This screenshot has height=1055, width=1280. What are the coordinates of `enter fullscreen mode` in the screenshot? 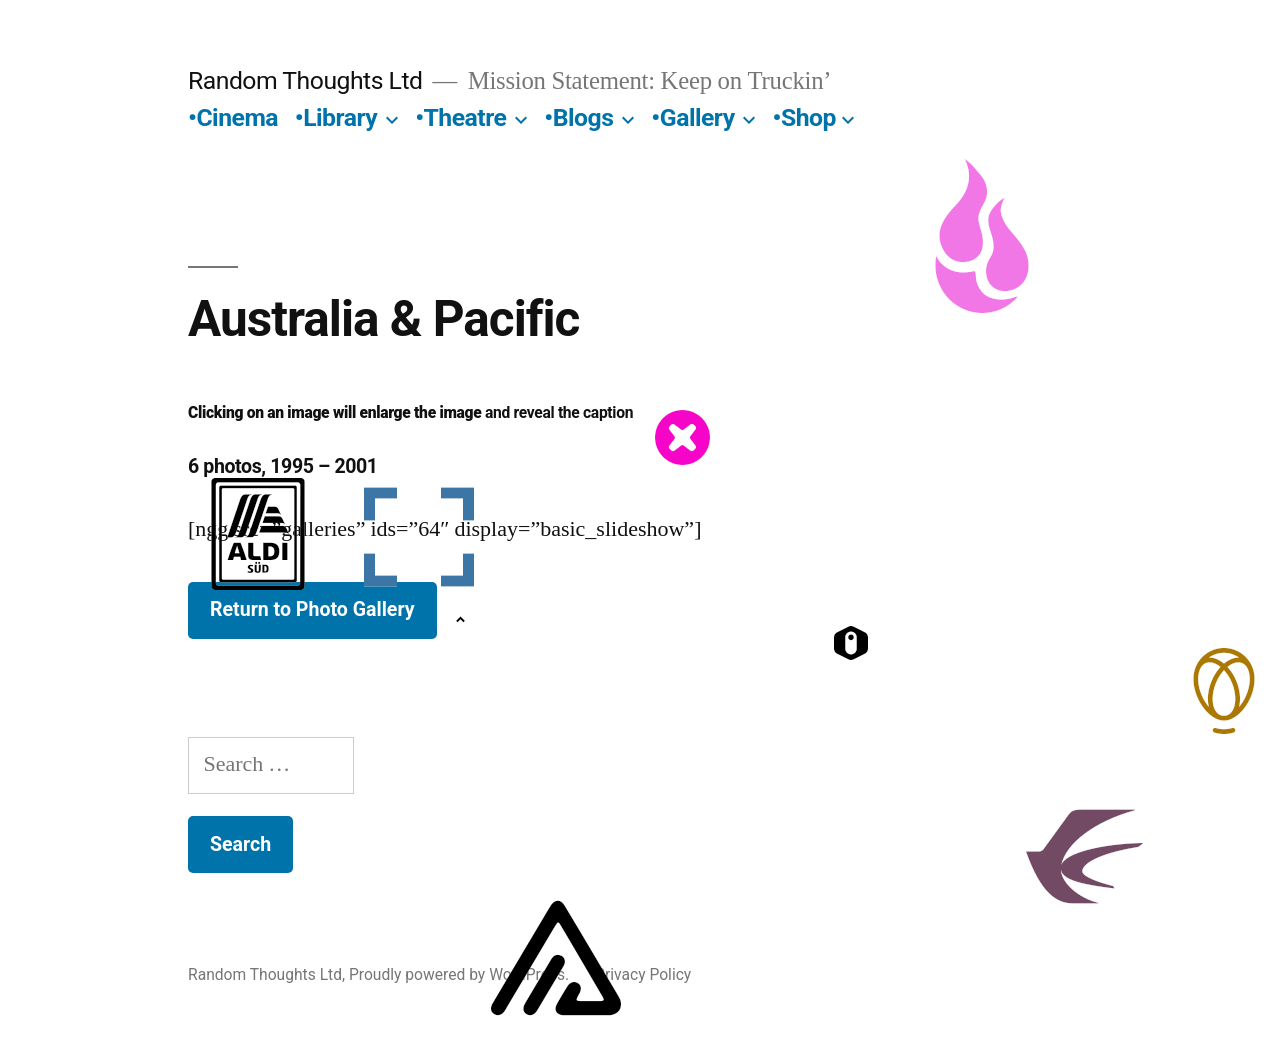 It's located at (419, 537).